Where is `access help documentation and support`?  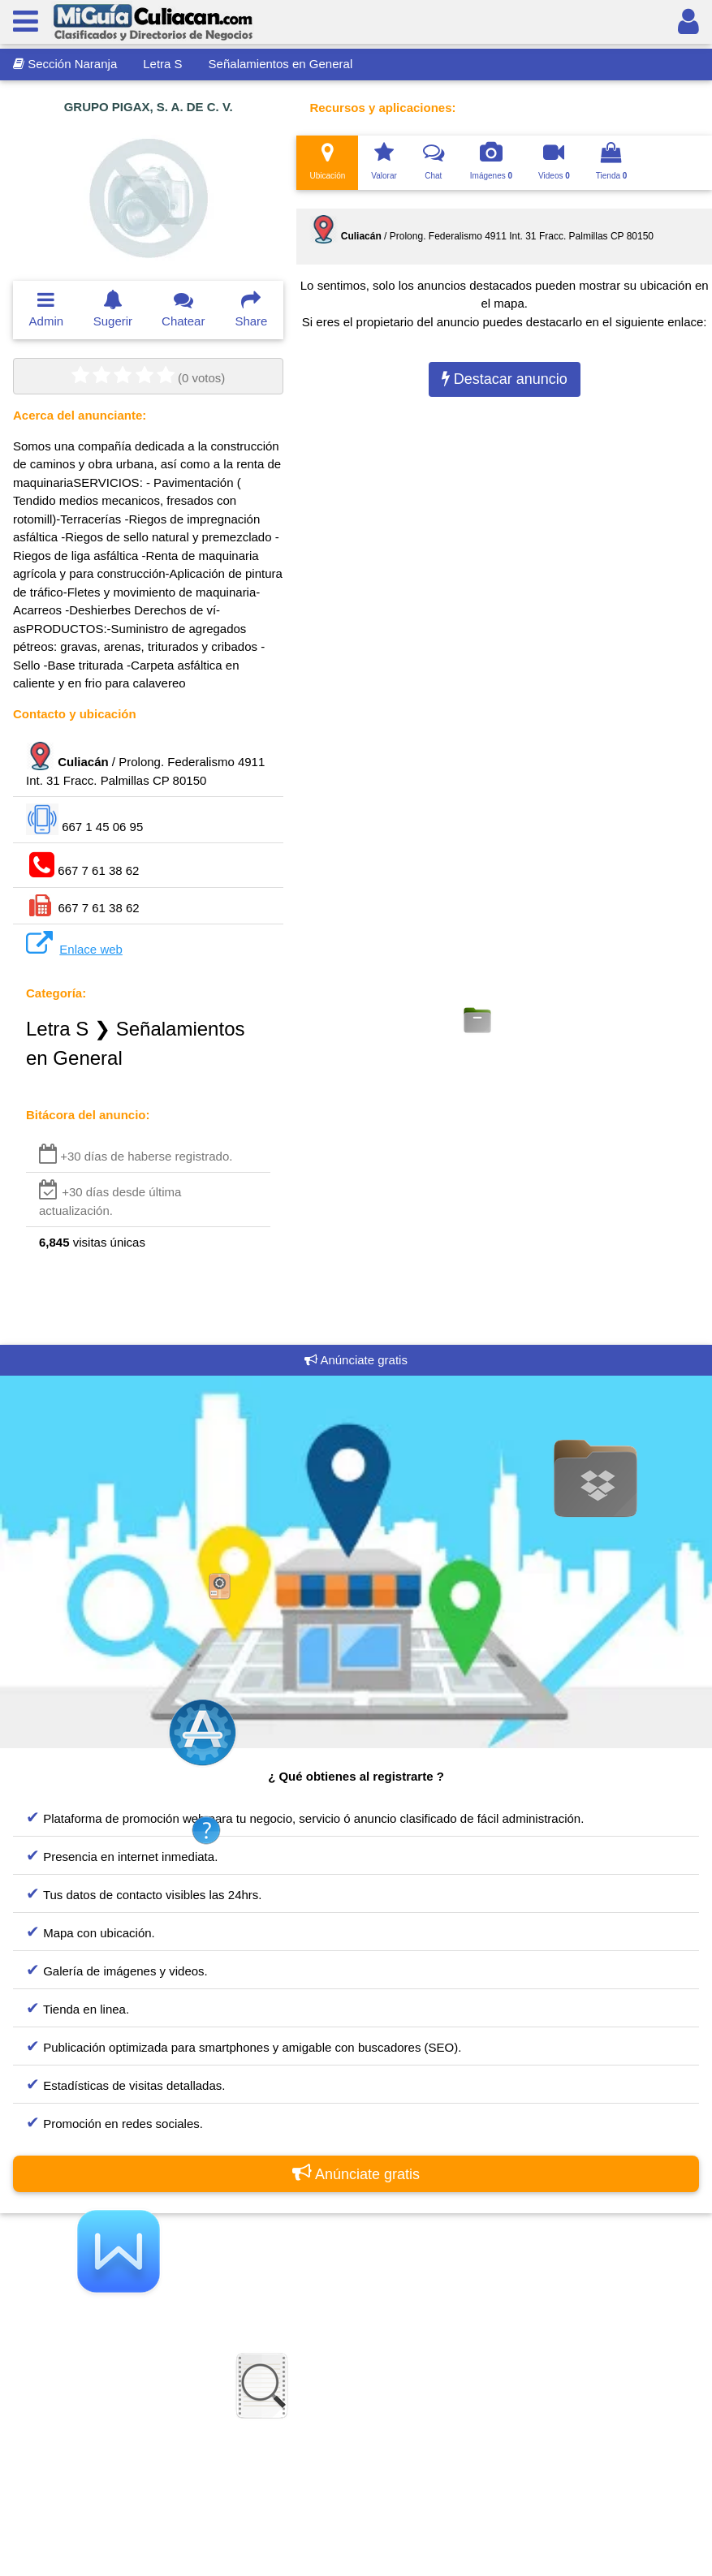 access help documentation and support is located at coordinates (206, 1830).